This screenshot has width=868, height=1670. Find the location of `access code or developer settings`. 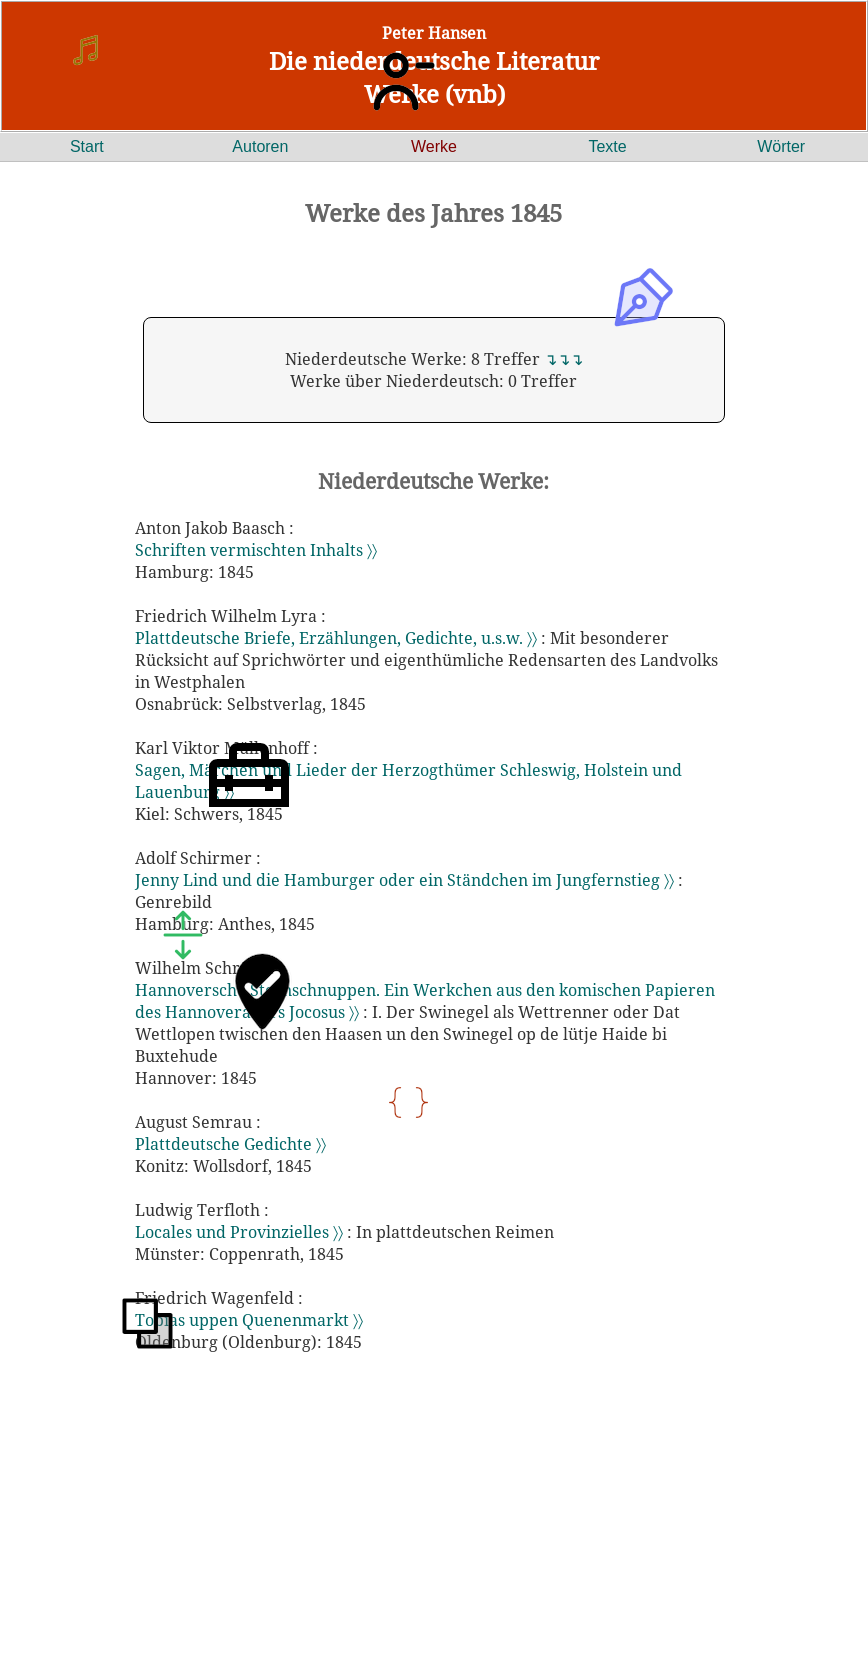

access code or developer settings is located at coordinates (408, 1102).